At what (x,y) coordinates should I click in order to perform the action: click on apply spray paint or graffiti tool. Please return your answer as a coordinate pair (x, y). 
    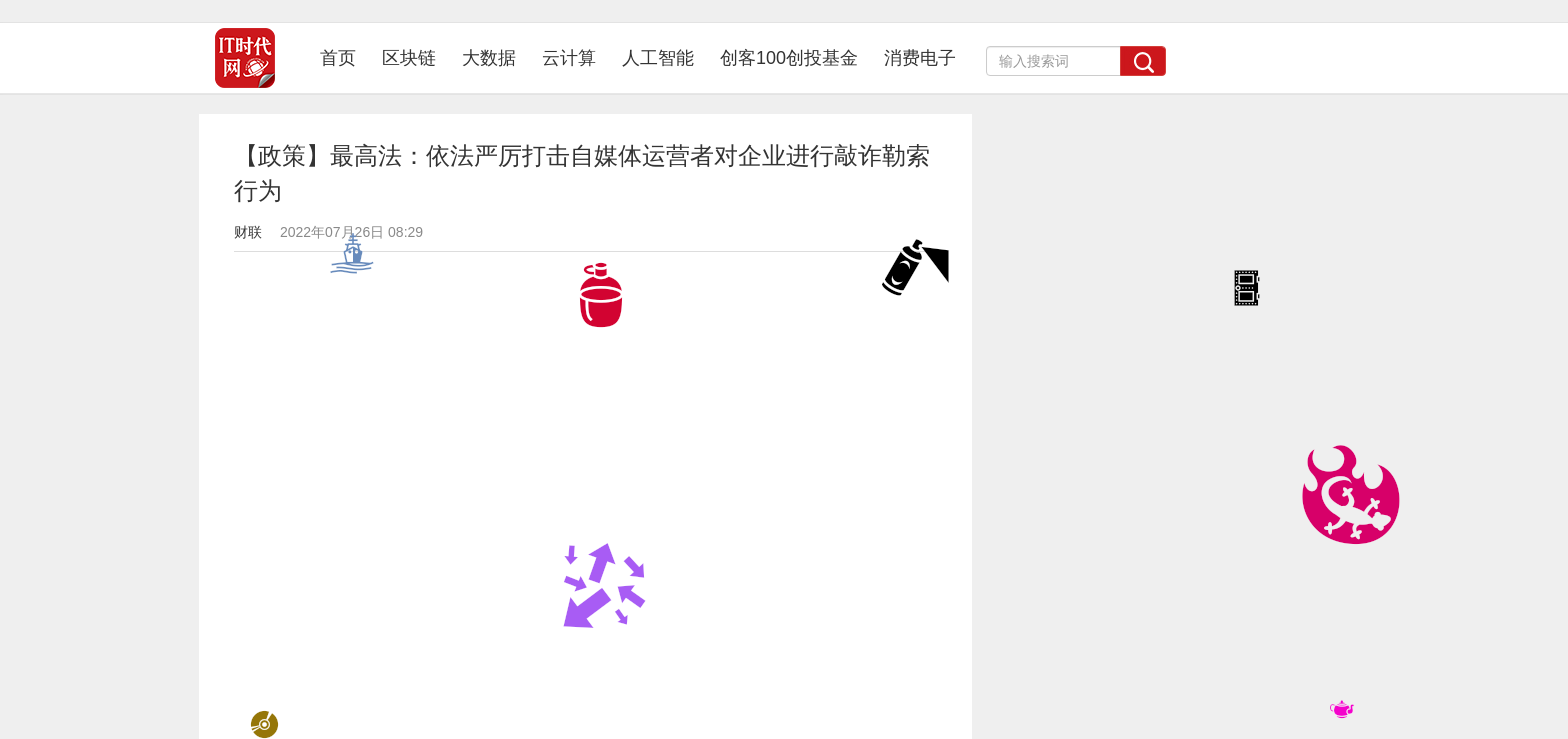
    Looking at the image, I should click on (915, 269).